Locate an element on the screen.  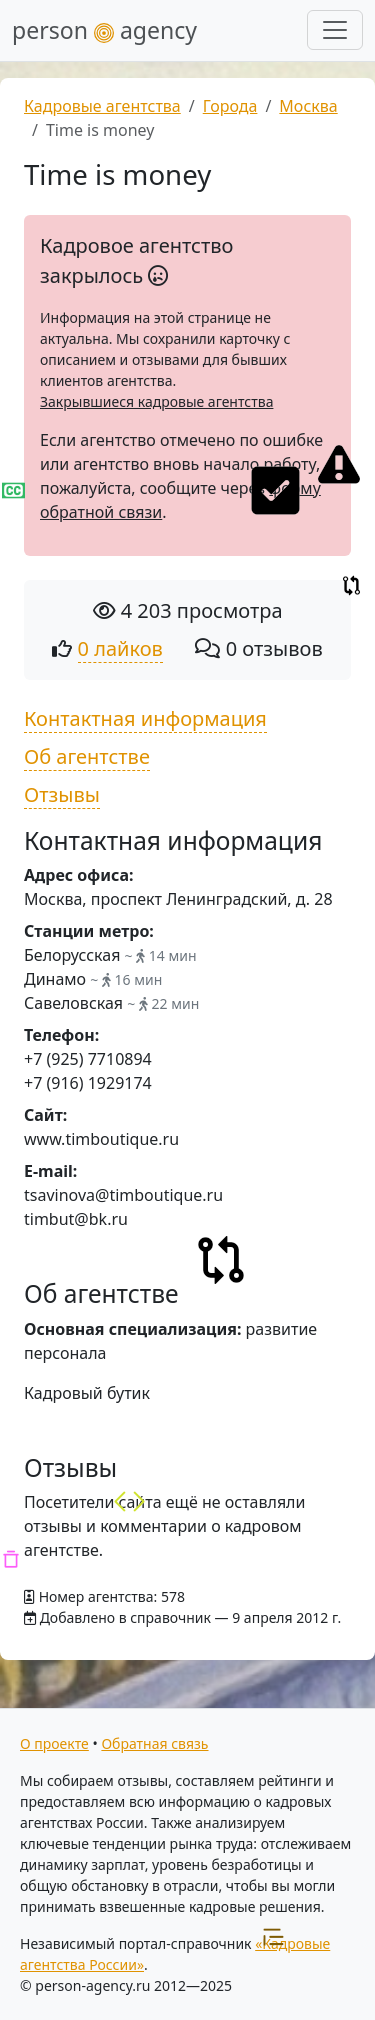
enable closed captioning for video content is located at coordinates (13, 490).